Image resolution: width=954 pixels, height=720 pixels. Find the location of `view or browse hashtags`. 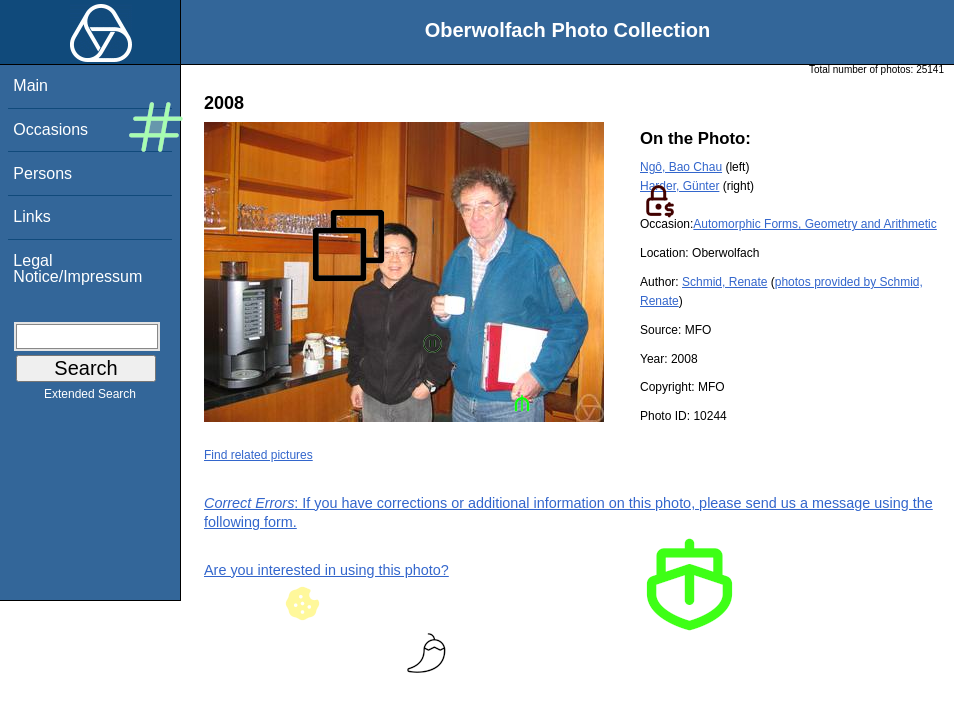

view or browse hashtags is located at coordinates (156, 127).